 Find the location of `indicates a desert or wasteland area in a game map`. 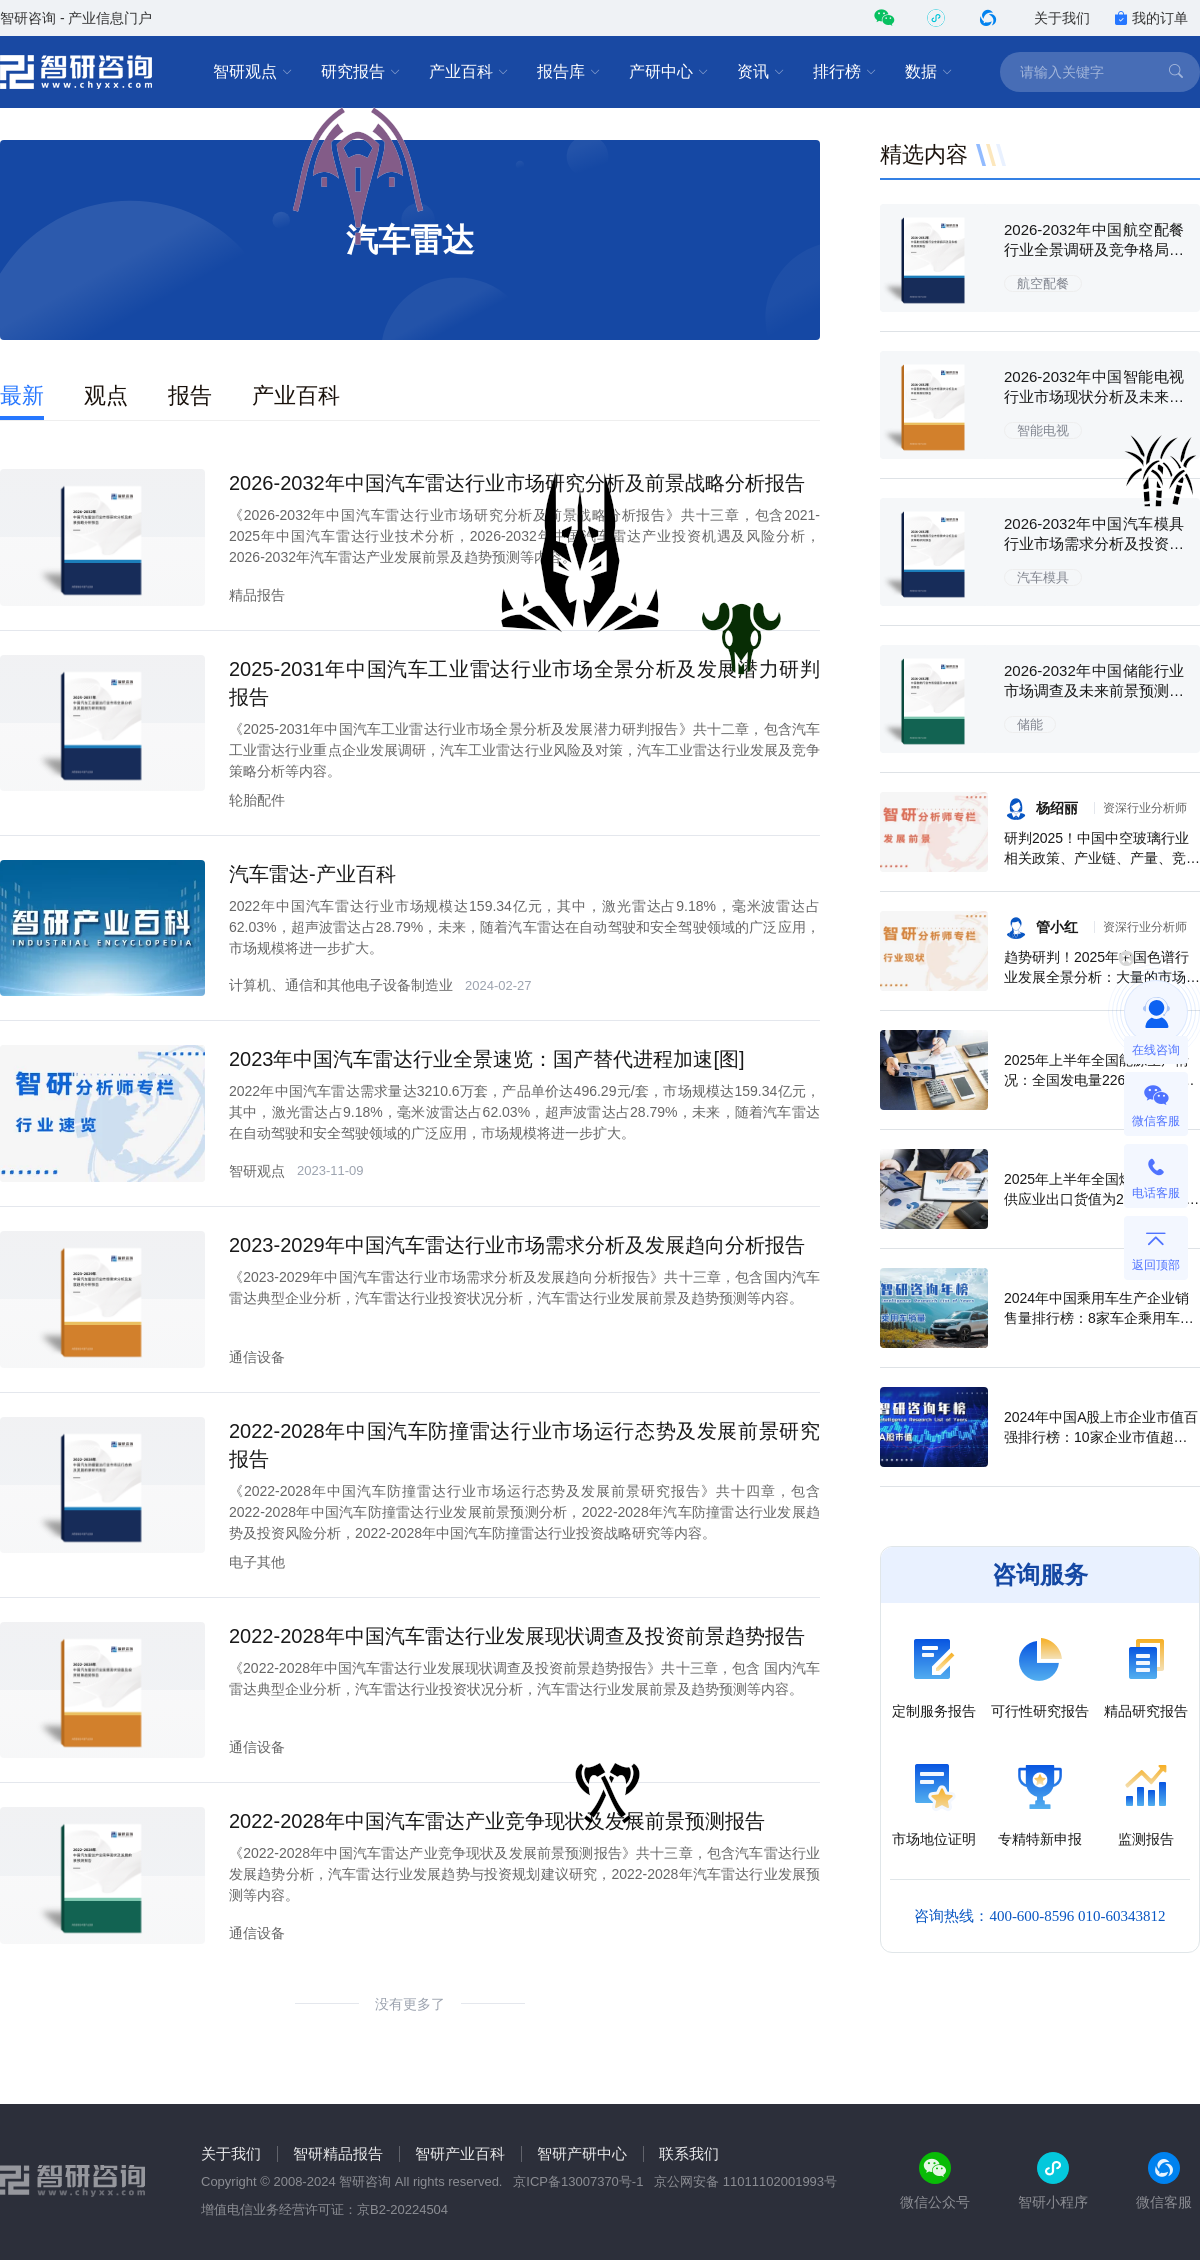

indicates a desert or wasteland area in a game map is located at coordinates (741, 635).